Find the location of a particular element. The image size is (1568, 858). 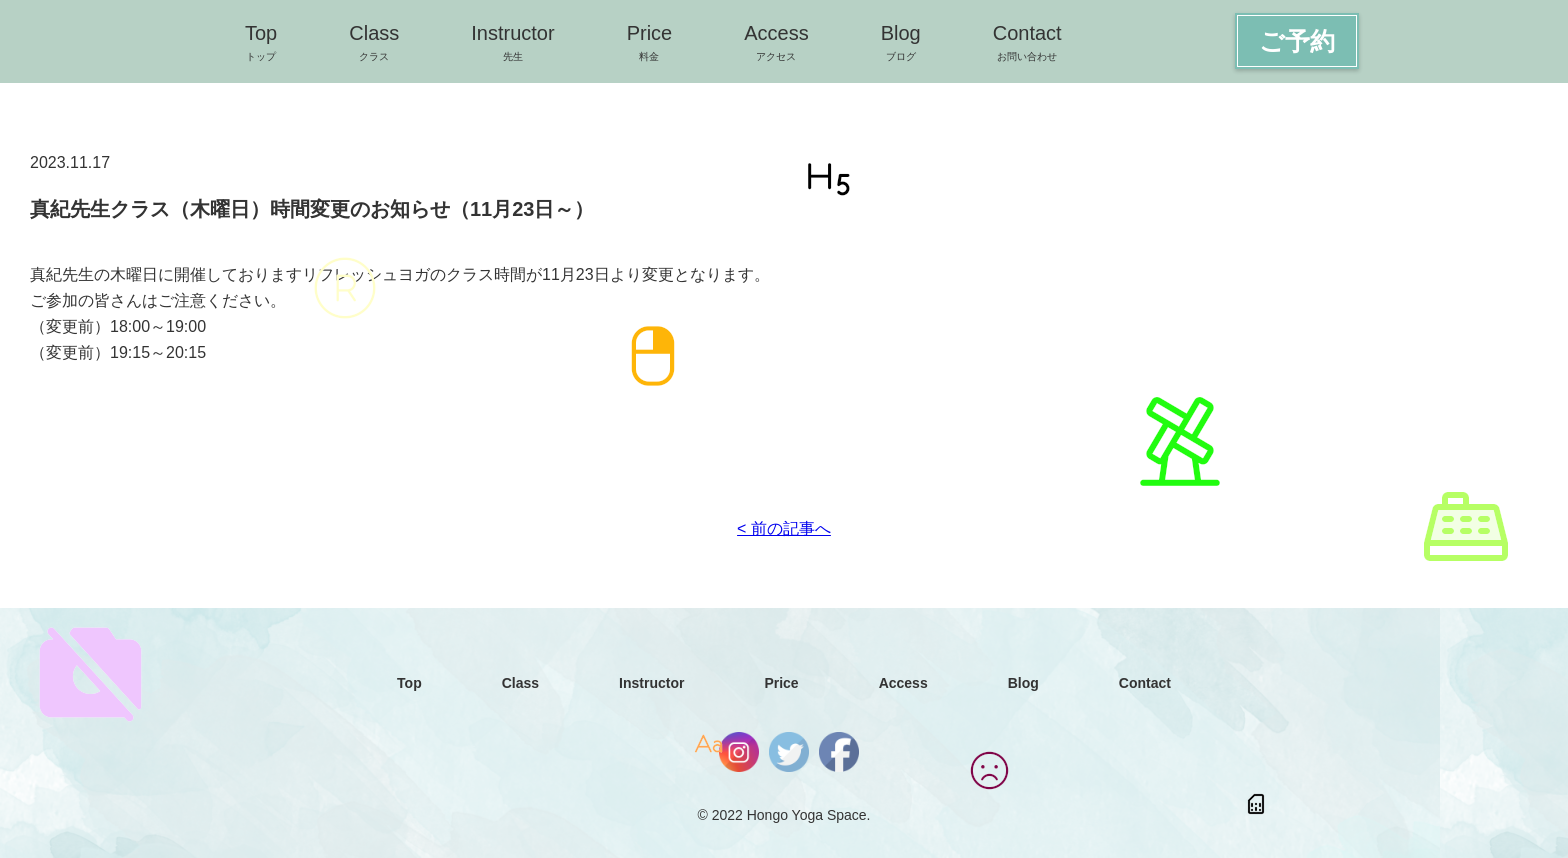

indicates wind or renewable energy settings is located at coordinates (1180, 443).